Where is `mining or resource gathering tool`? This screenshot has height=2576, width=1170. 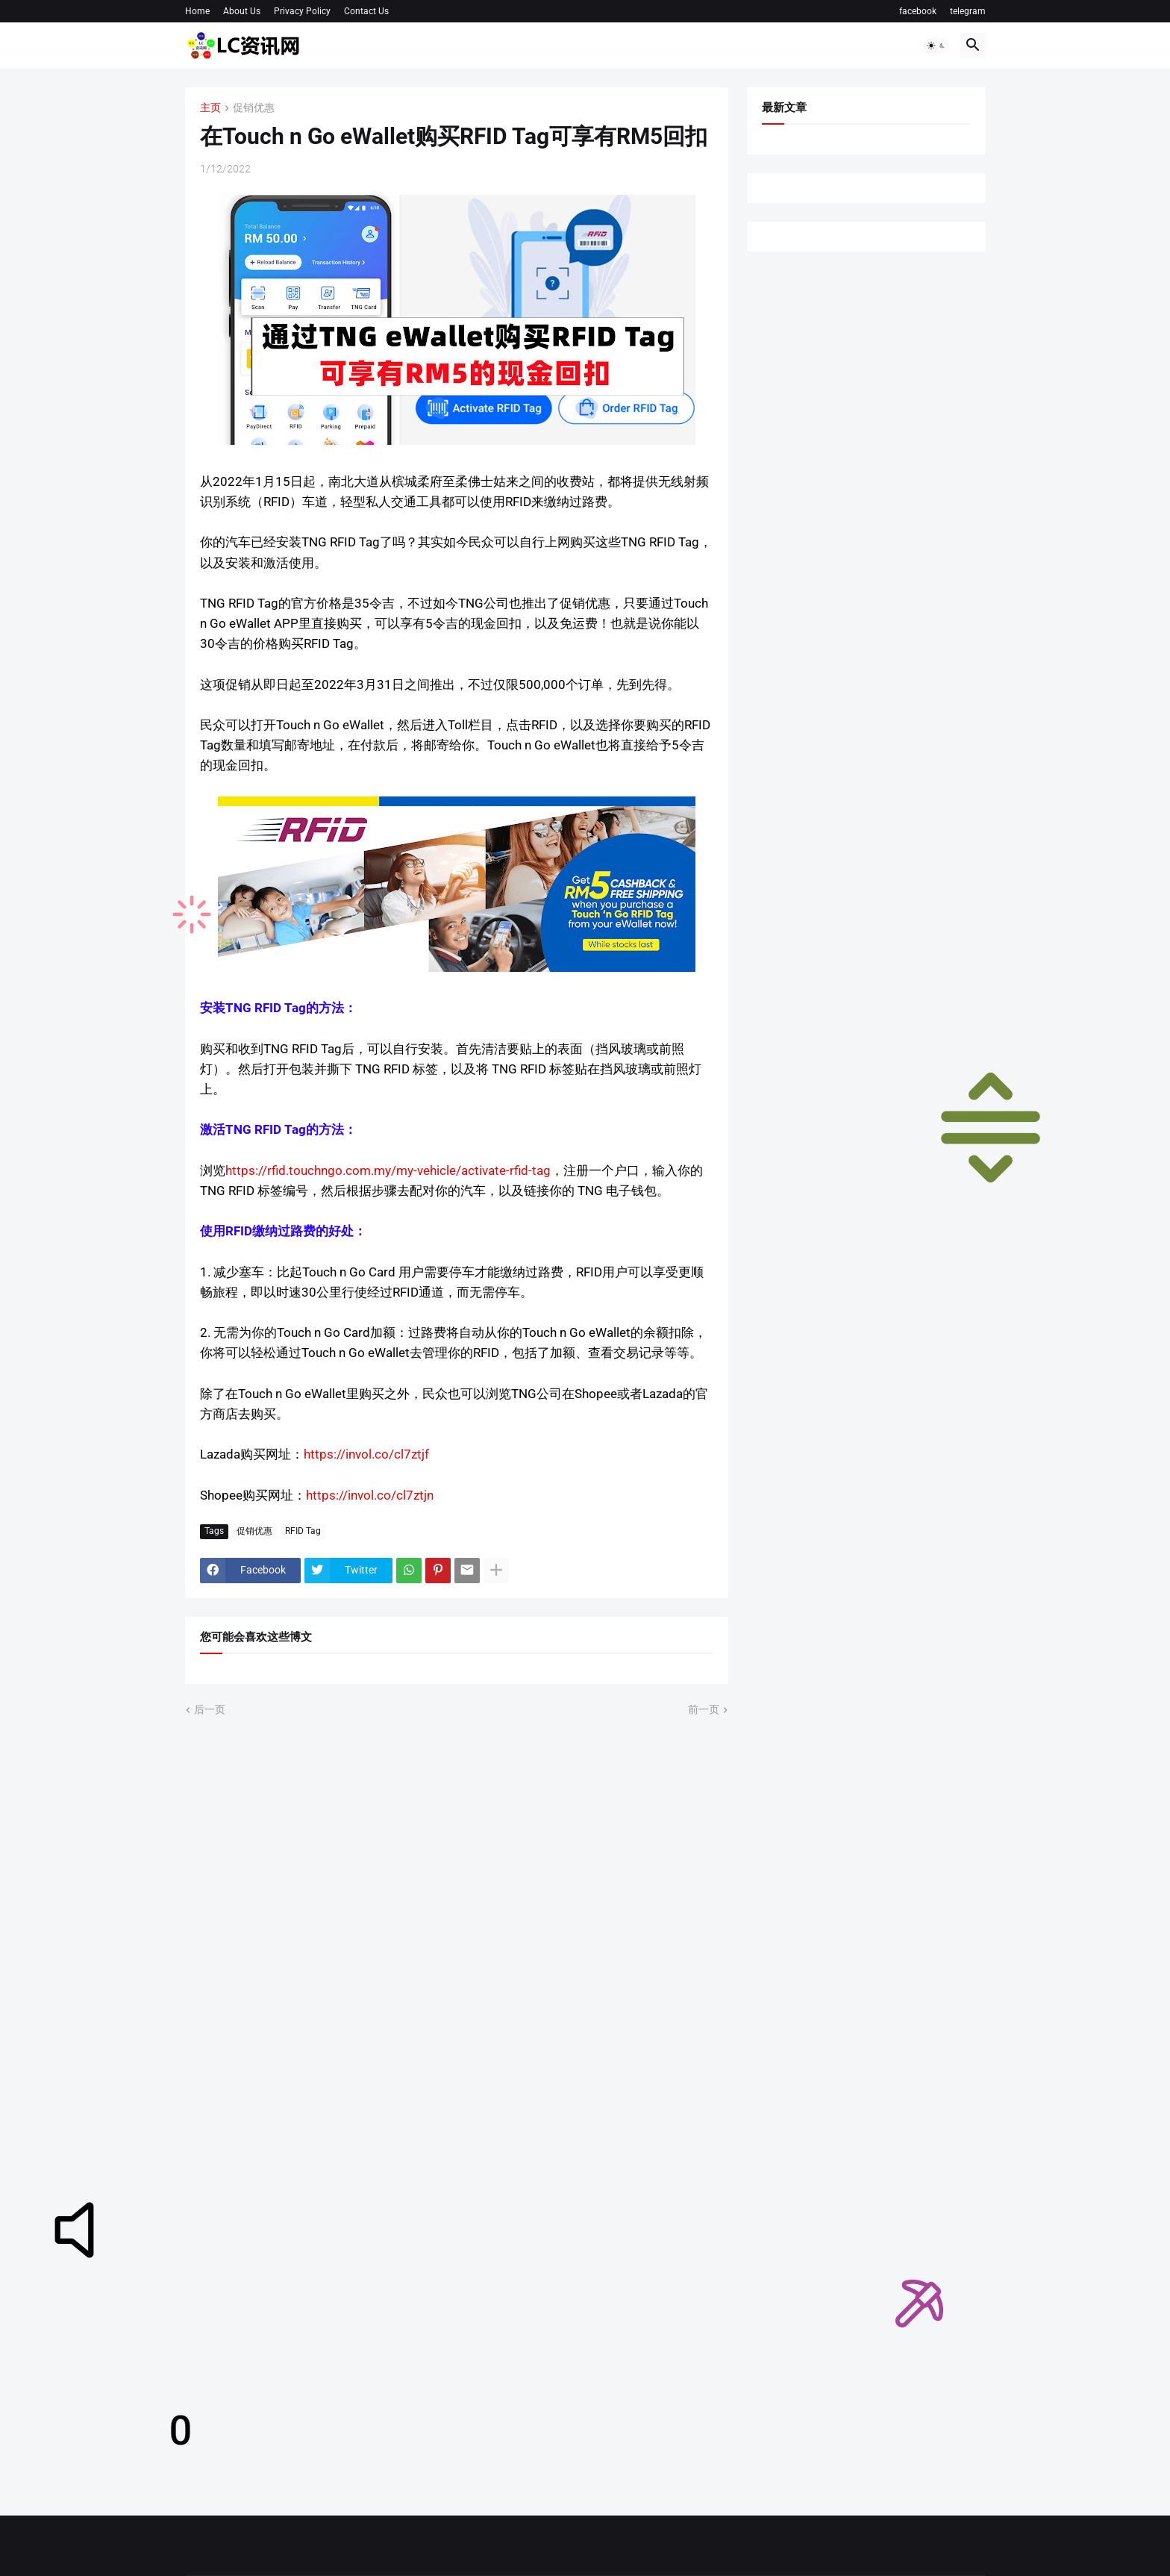
mining or resource gathering tool is located at coordinates (919, 2304).